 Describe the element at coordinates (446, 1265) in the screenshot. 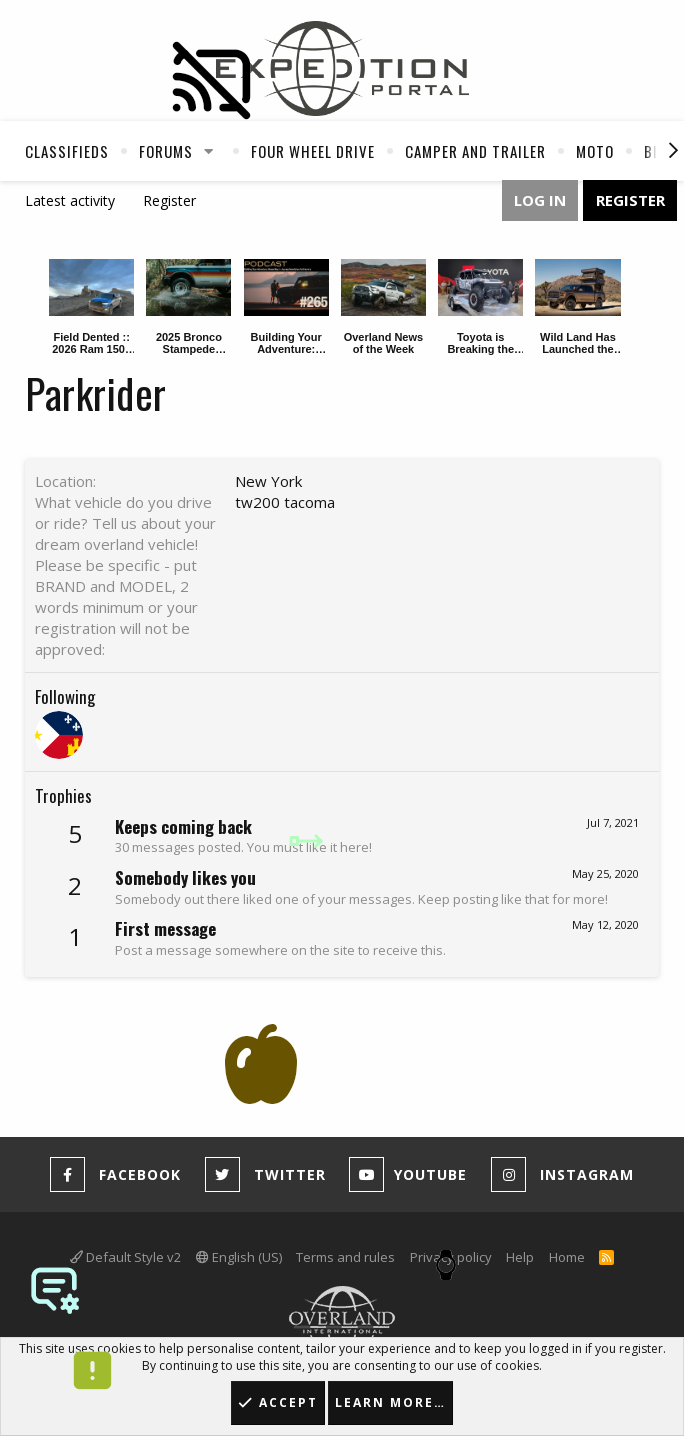

I see `access smartwatch settings or pairing` at that location.